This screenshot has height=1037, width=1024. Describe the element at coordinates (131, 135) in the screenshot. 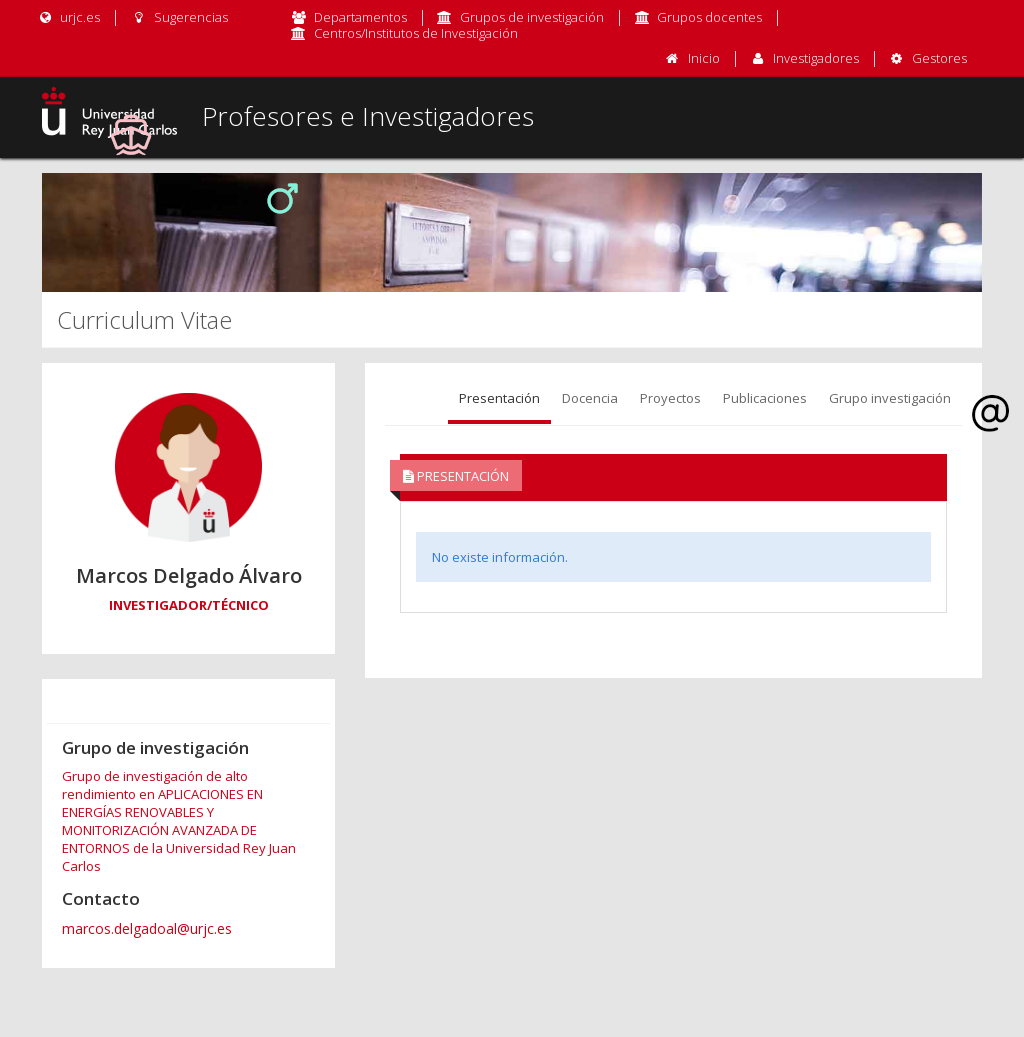

I see `access boat or ferry services` at that location.